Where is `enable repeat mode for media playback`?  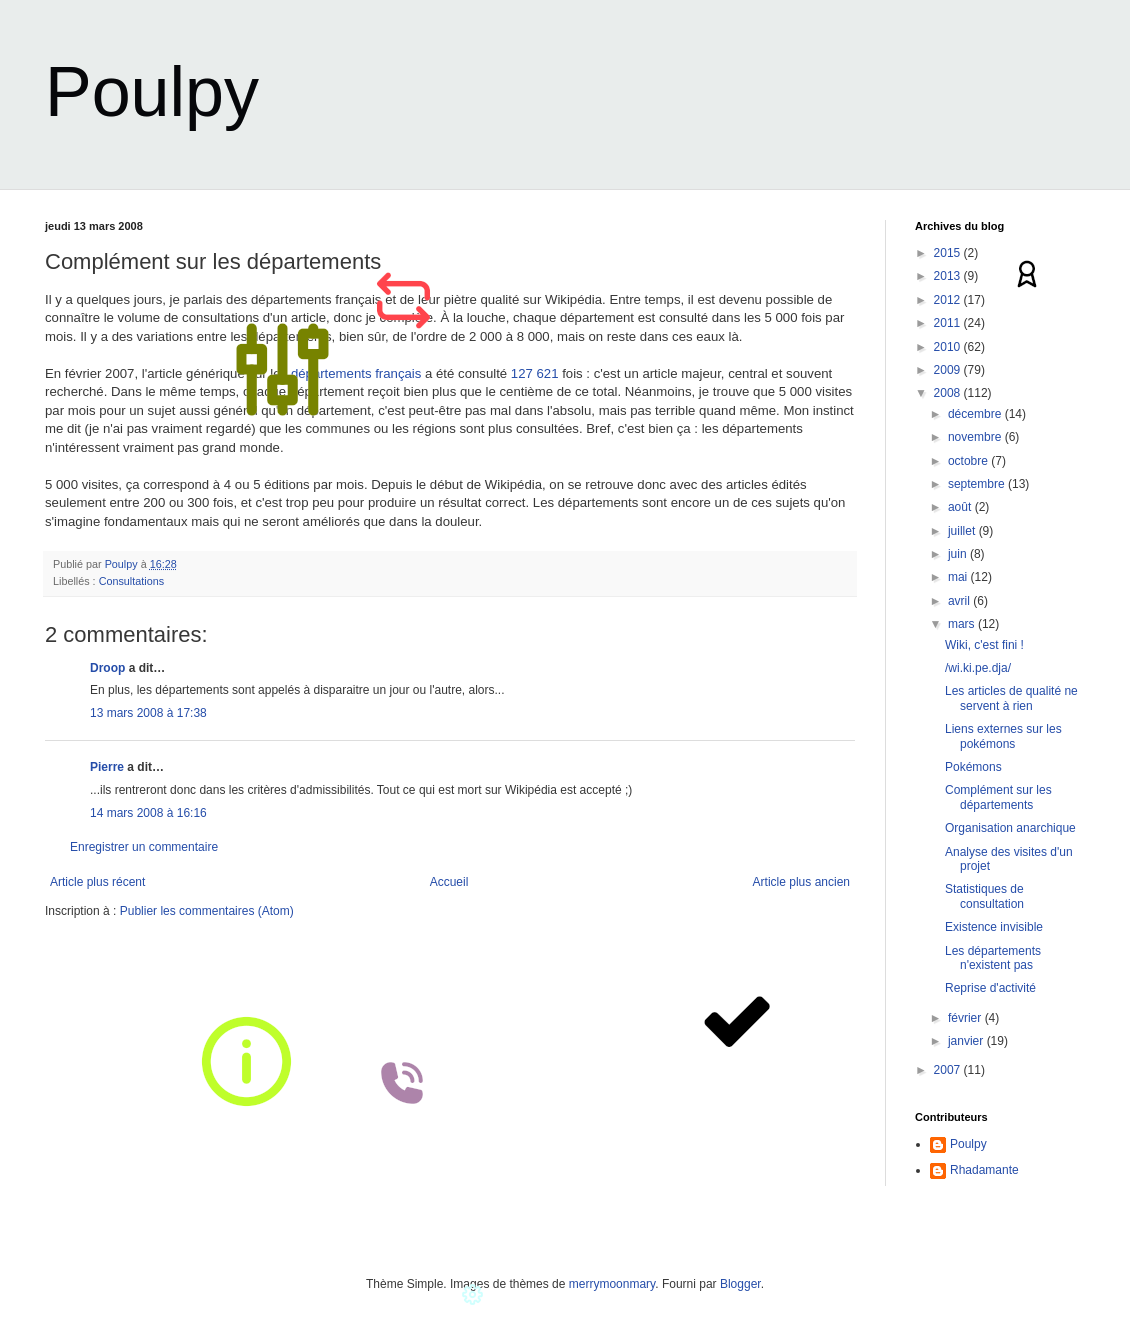
enable repeat mode for media playback is located at coordinates (403, 300).